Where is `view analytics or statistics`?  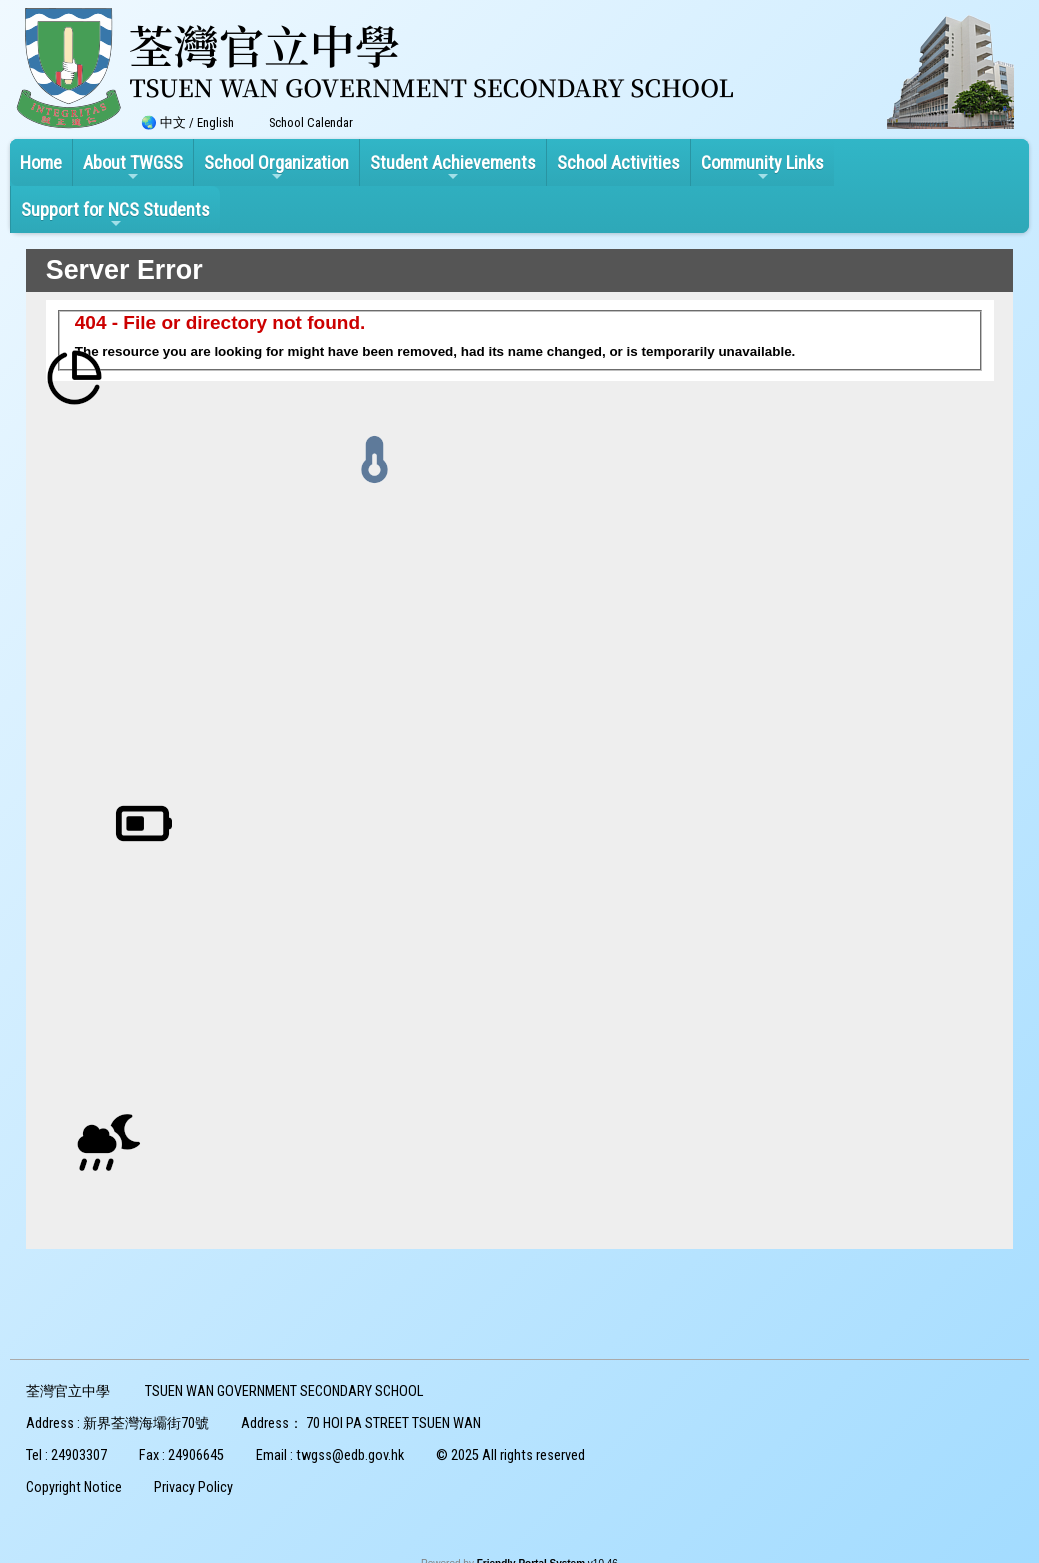 view analytics or statistics is located at coordinates (74, 377).